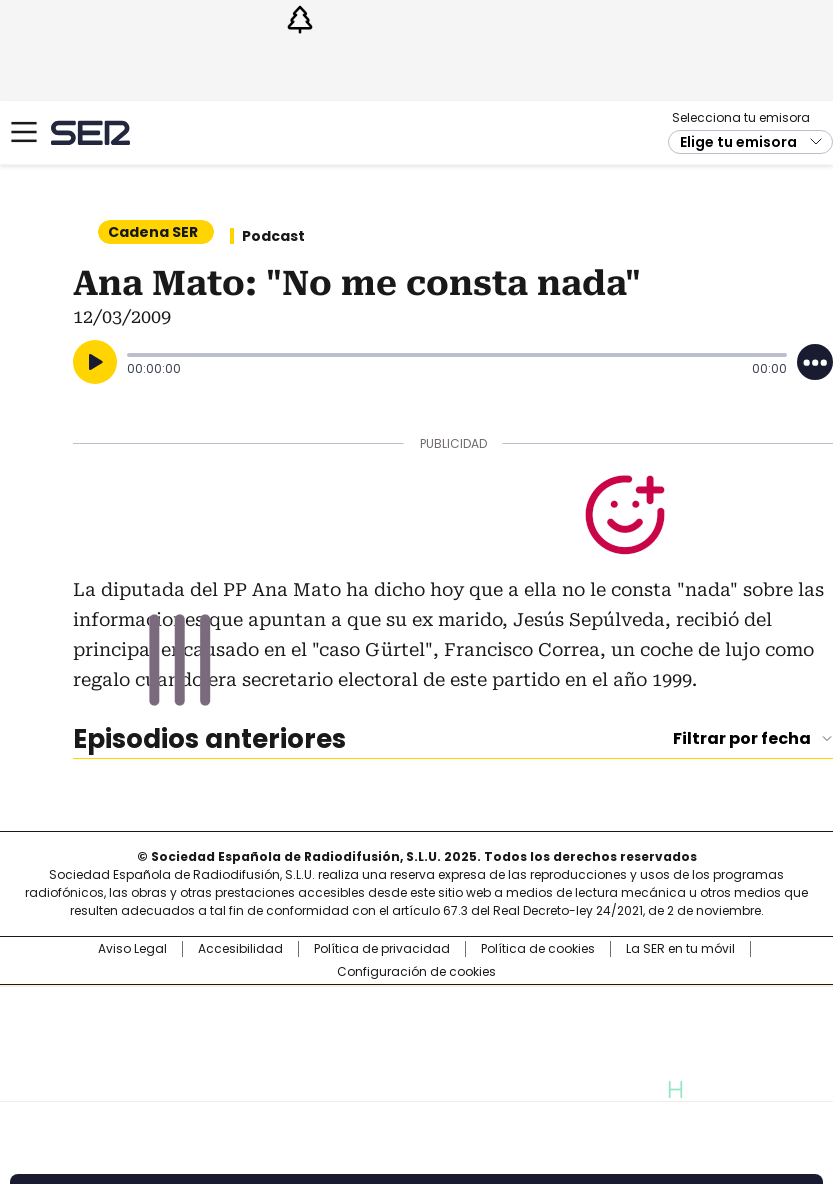 The height and width of the screenshot is (1184, 833). What do you see at coordinates (675, 1089) in the screenshot?
I see `insert a heading in a text document` at bounding box center [675, 1089].